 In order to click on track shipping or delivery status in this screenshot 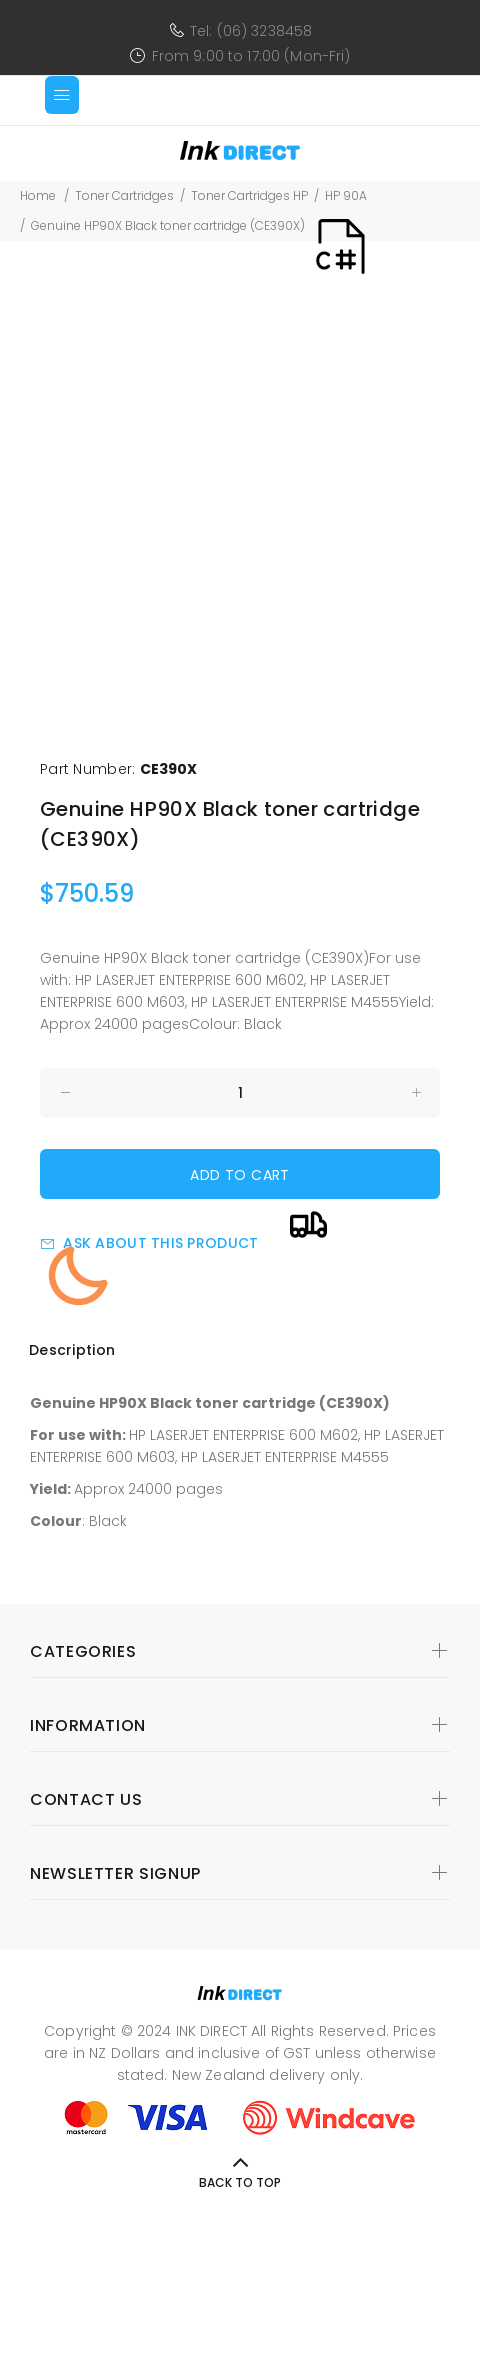, I will do `click(308, 1224)`.